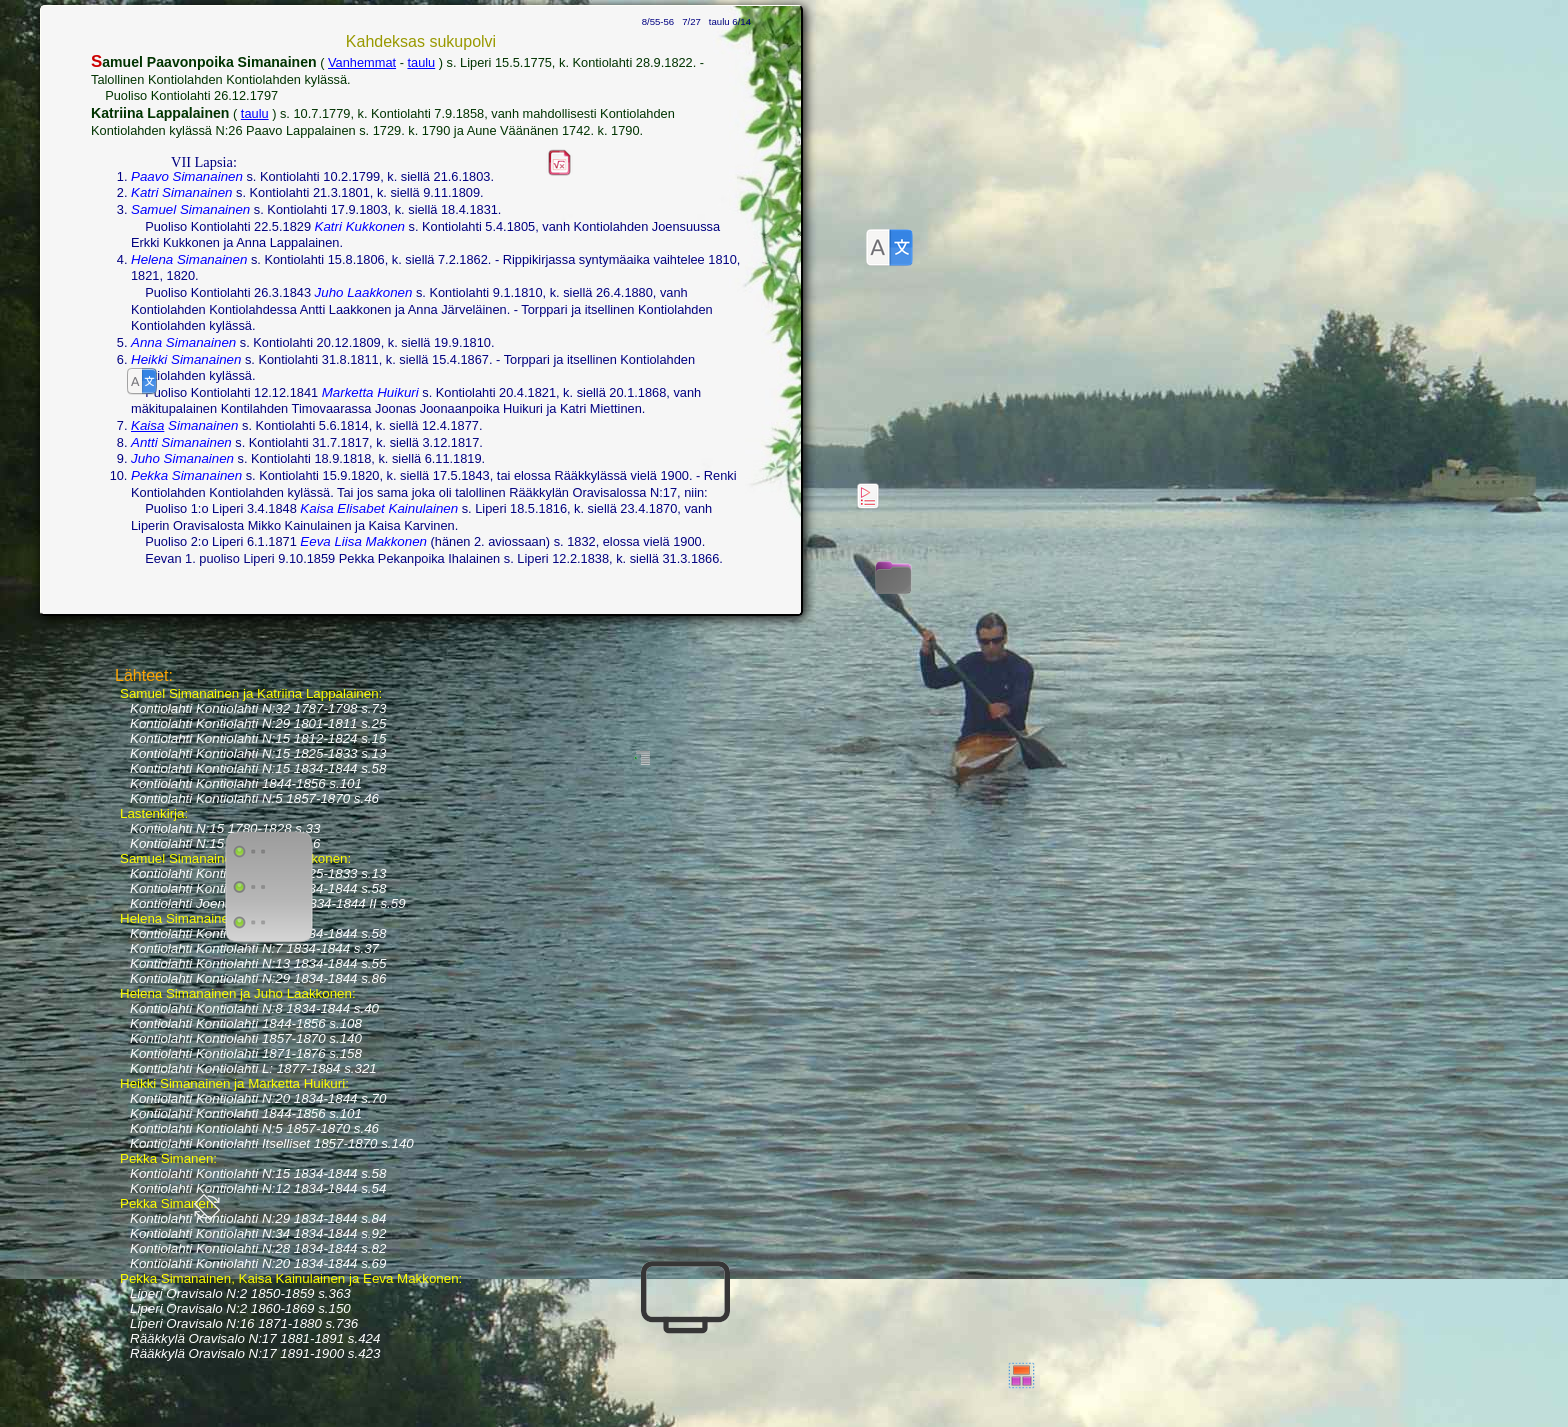  What do you see at coordinates (207, 1207) in the screenshot?
I see `screen rotation is enabled` at bounding box center [207, 1207].